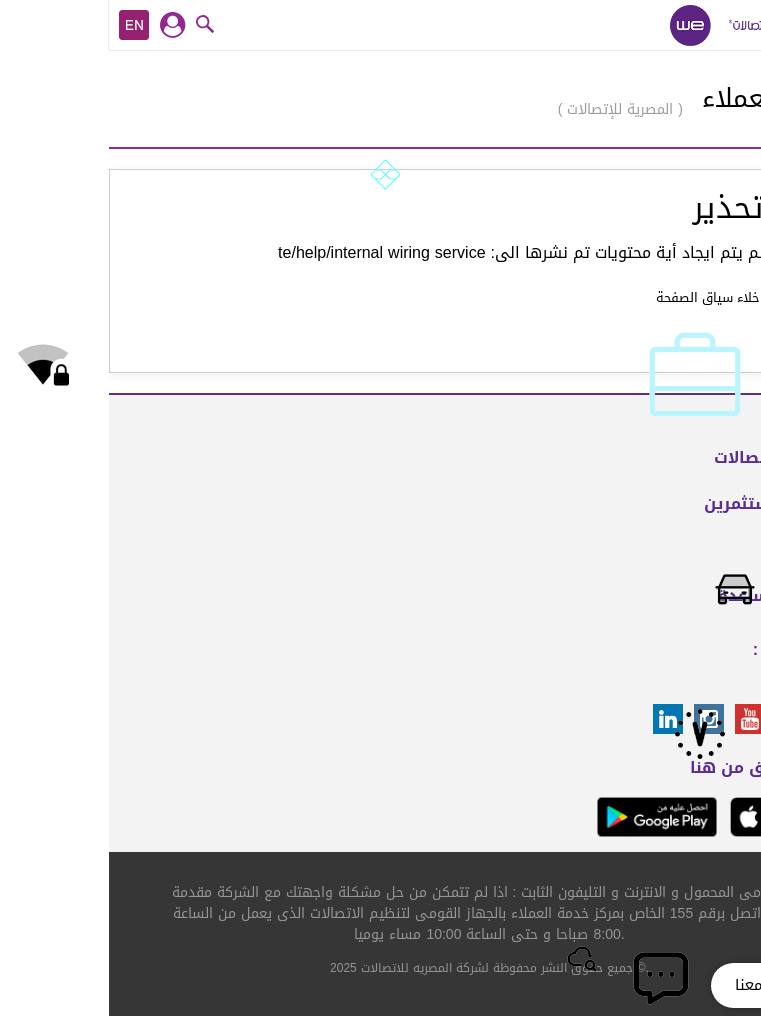 This screenshot has height=1016, width=761. Describe the element at coordinates (385, 174) in the screenshot. I see `pix instant payment system logo` at that location.